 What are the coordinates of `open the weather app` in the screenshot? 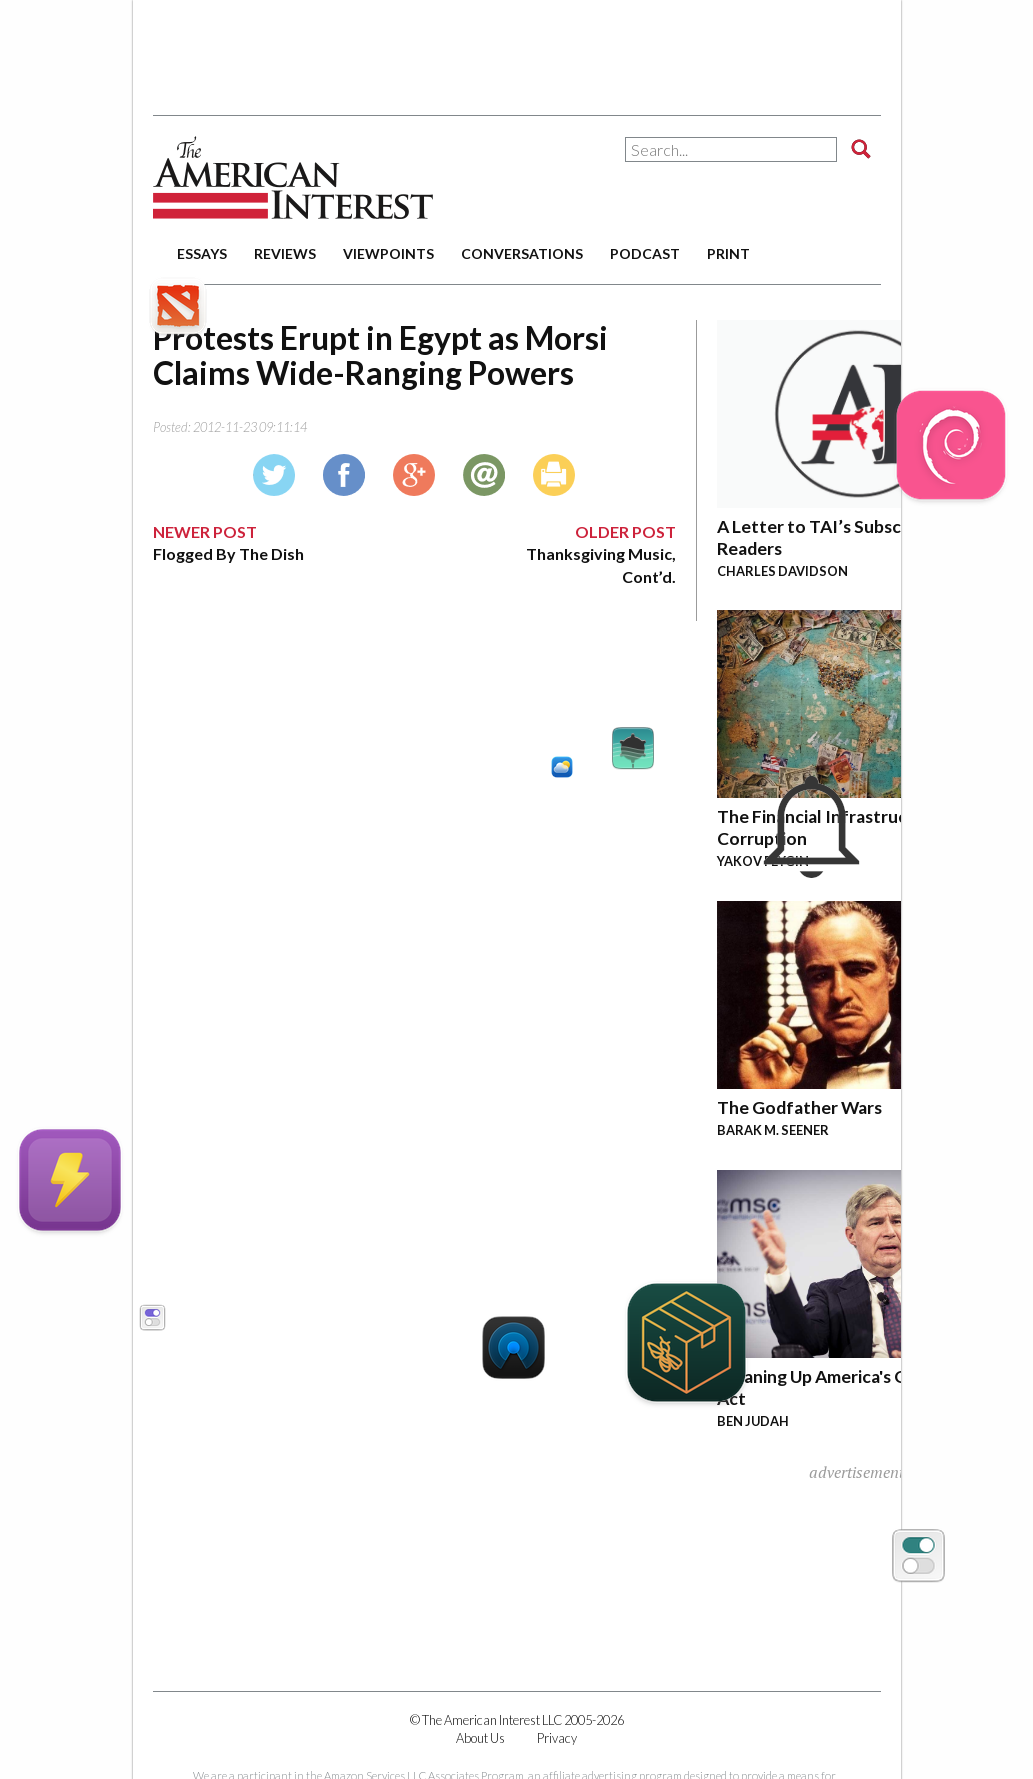 It's located at (562, 767).